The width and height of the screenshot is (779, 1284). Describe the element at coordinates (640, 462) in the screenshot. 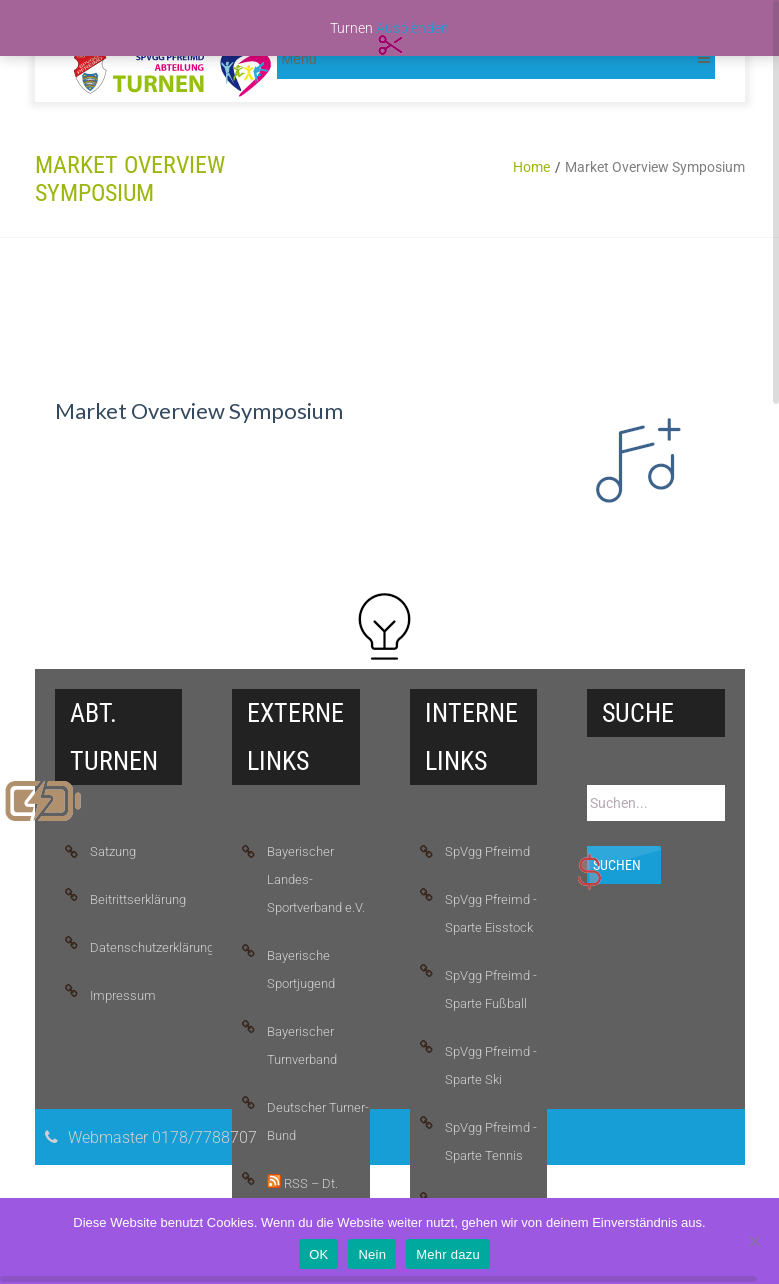

I see `add a new song to your library` at that location.